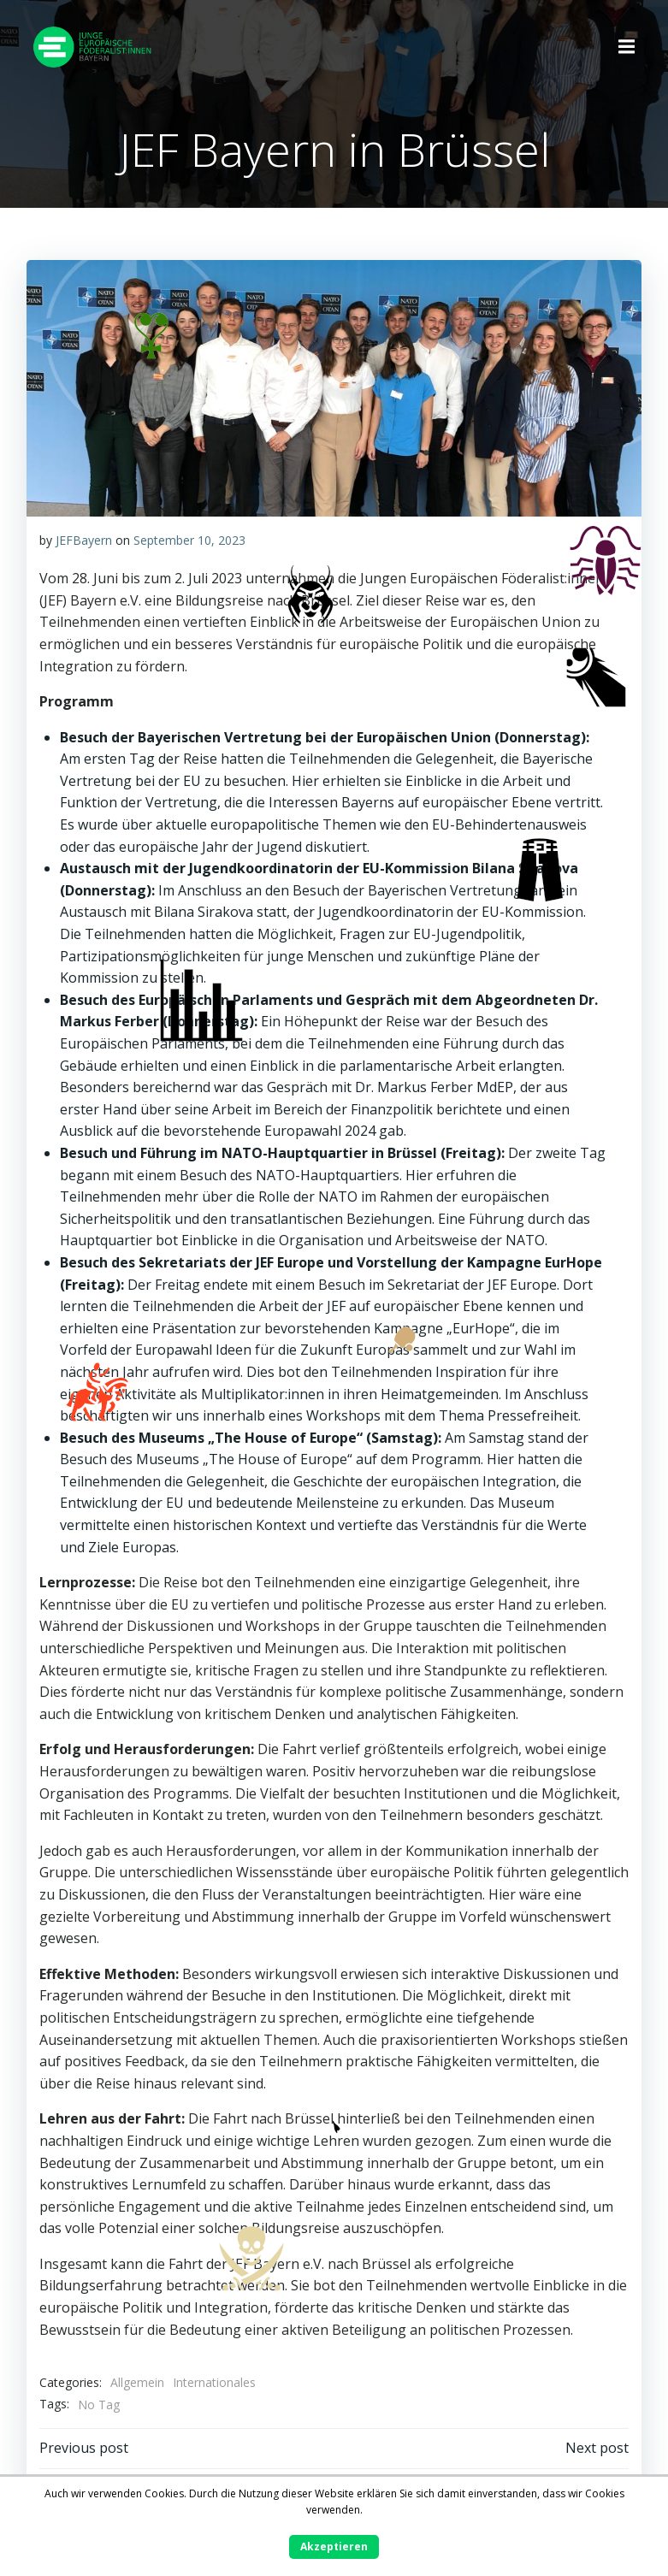 The width and height of the screenshot is (668, 2576). What do you see at coordinates (596, 677) in the screenshot?
I see `launch or throw a bowling ball in gameplay` at bounding box center [596, 677].